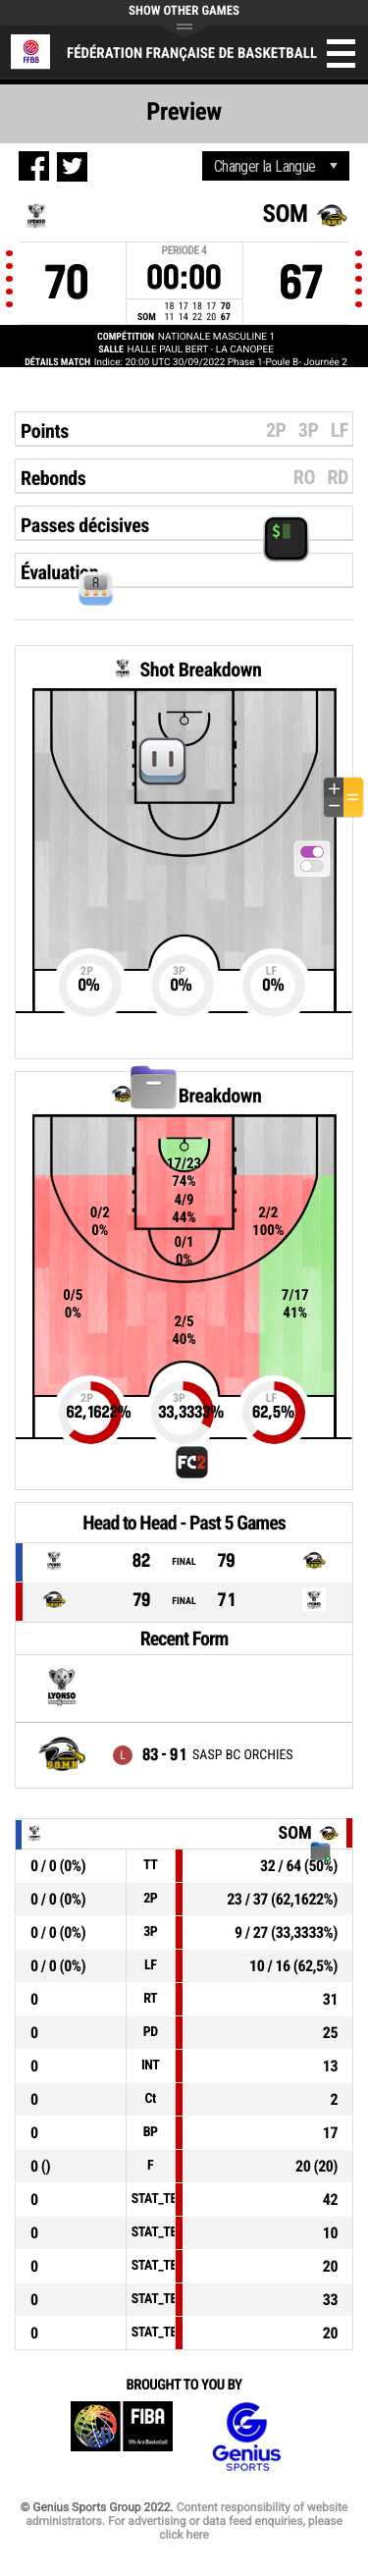  I want to click on open chromatic app for guitar tuning, so click(95, 588).